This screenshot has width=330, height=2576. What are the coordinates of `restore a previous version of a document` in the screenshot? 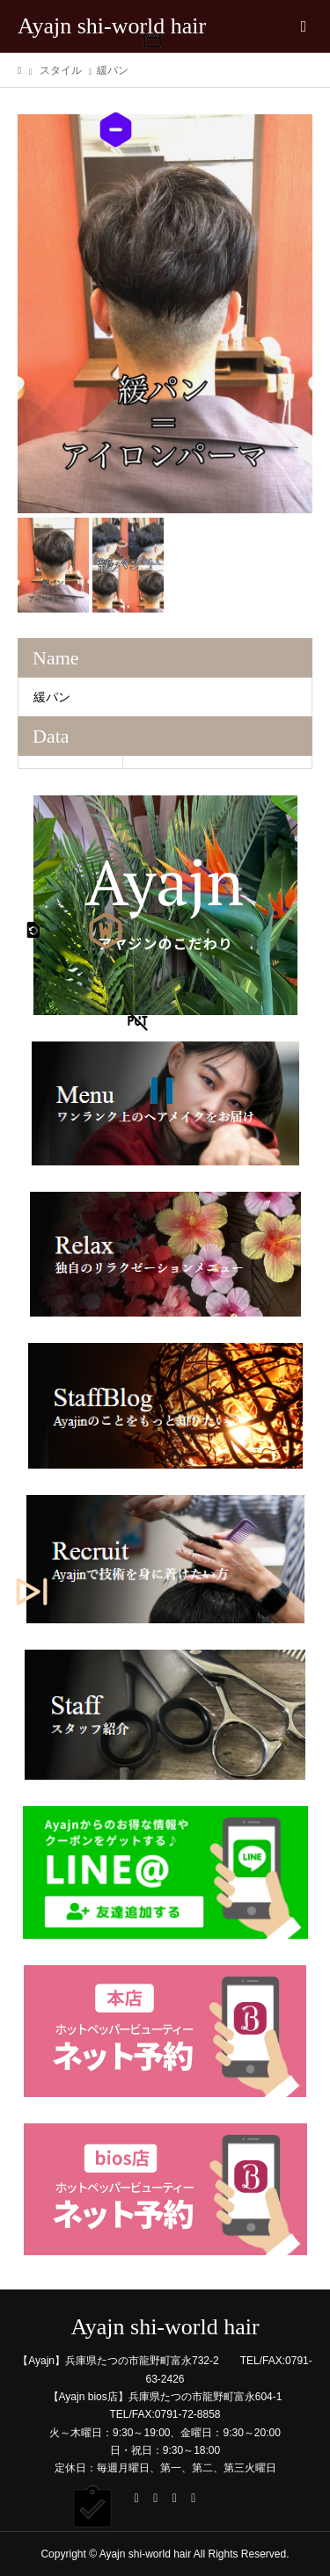 It's located at (33, 930).